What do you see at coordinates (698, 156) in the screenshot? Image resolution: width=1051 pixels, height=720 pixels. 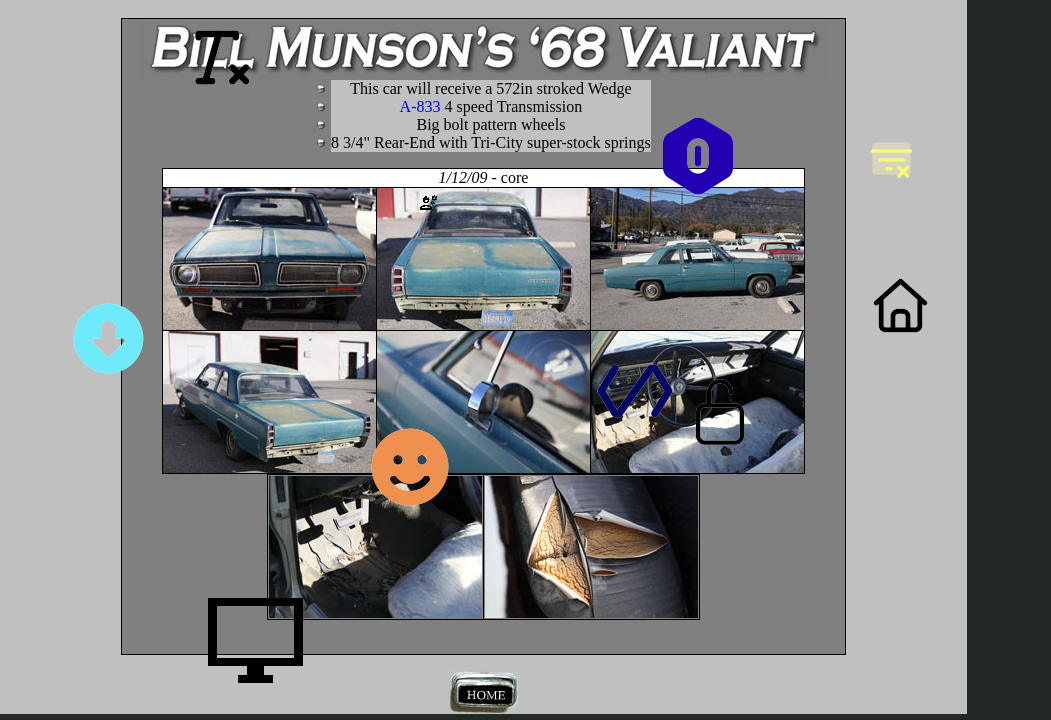 I see `indicates an "O" status or category marker` at bounding box center [698, 156].